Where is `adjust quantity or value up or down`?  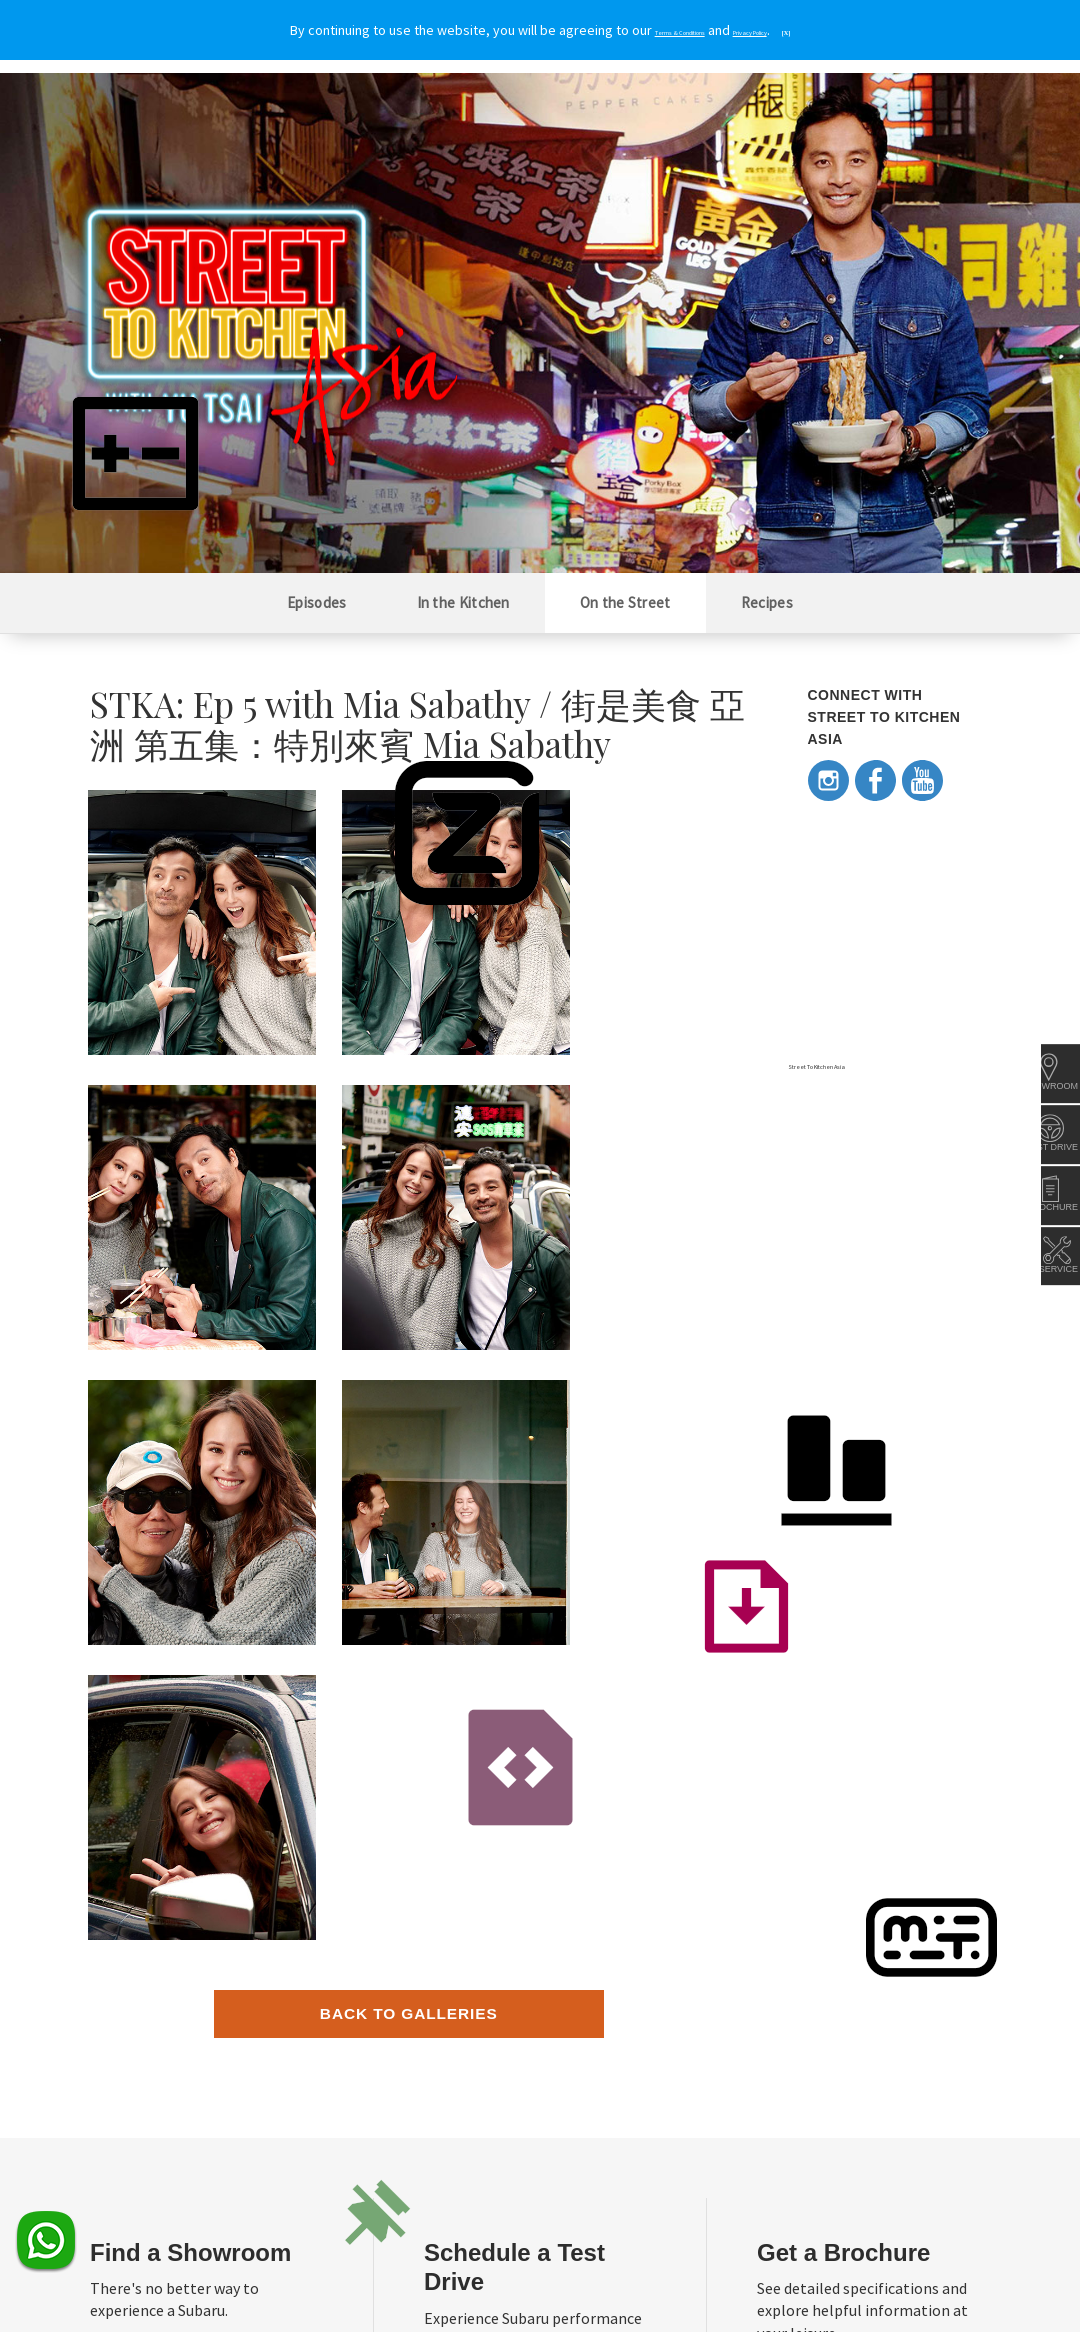 adjust quantity or value up or down is located at coordinates (135, 453).